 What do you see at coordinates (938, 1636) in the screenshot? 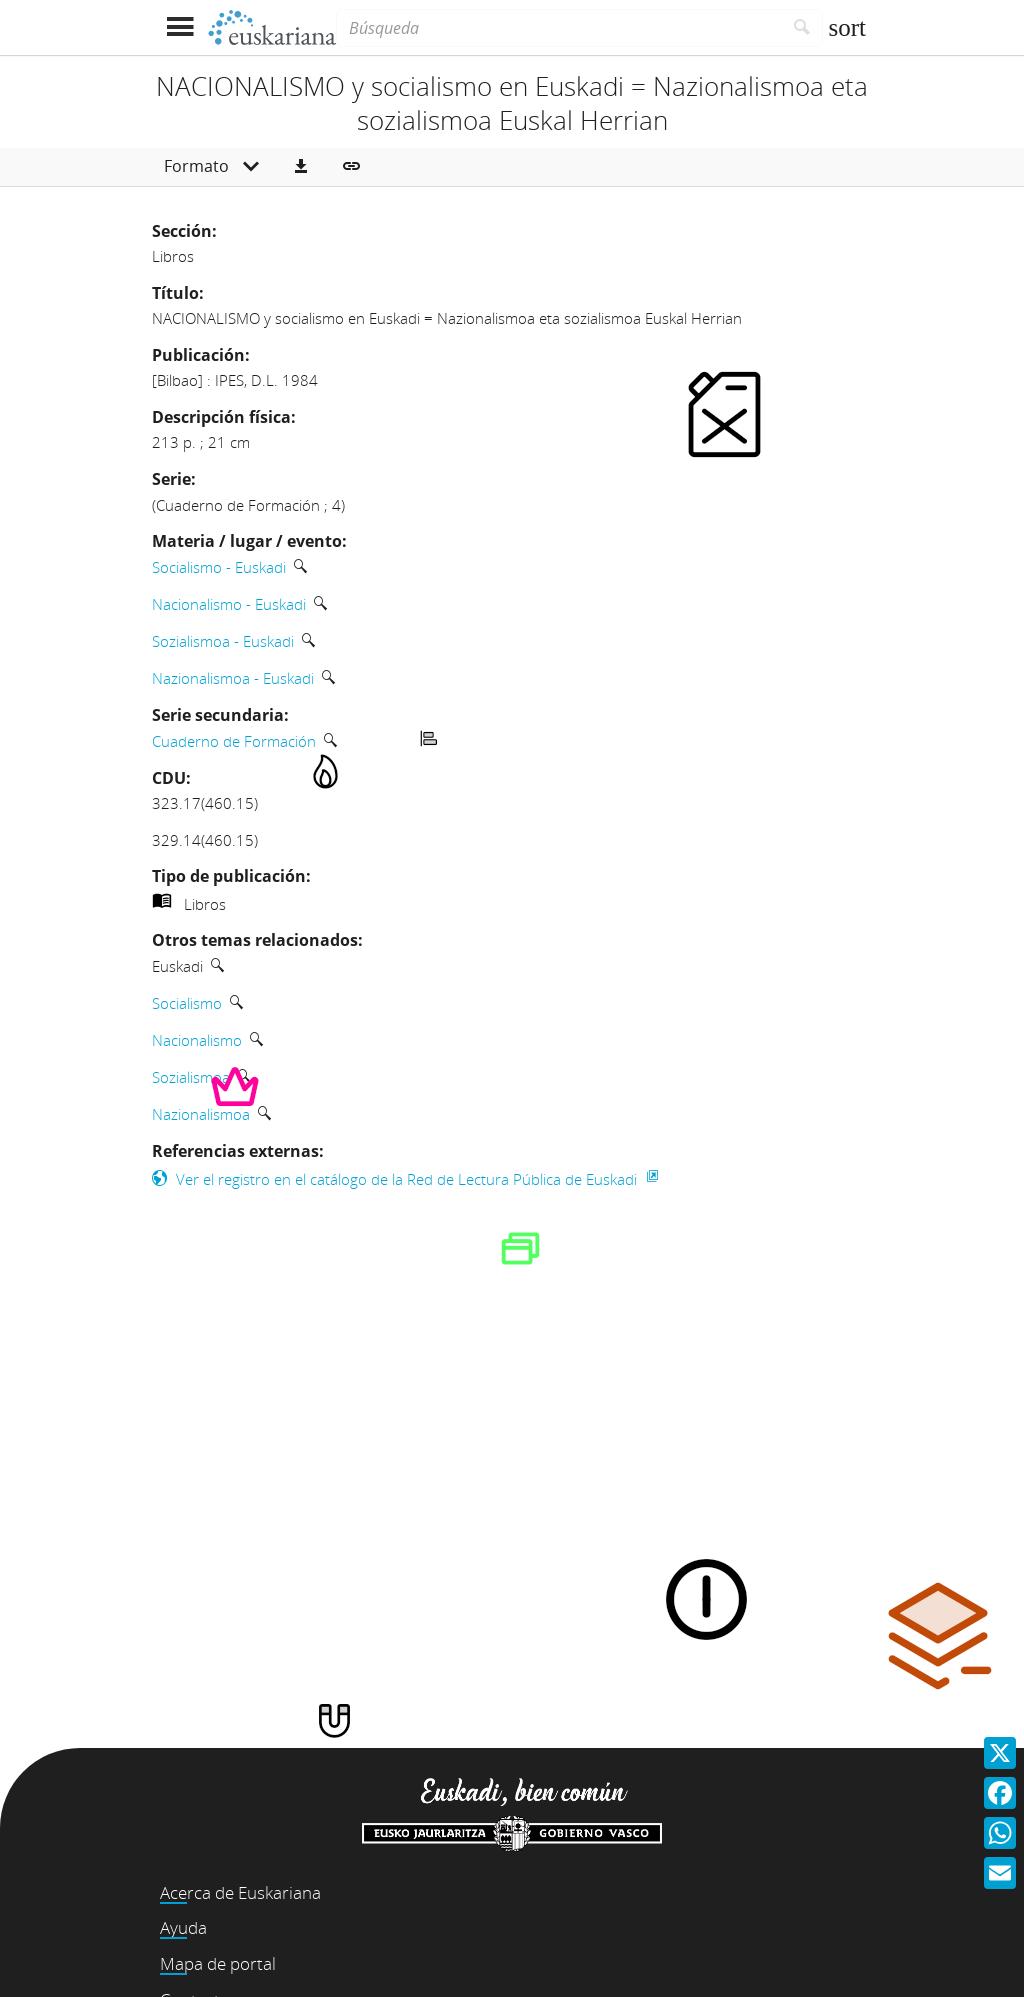
I see `remove a layer from the stack` at bounding box center [938, 1636].